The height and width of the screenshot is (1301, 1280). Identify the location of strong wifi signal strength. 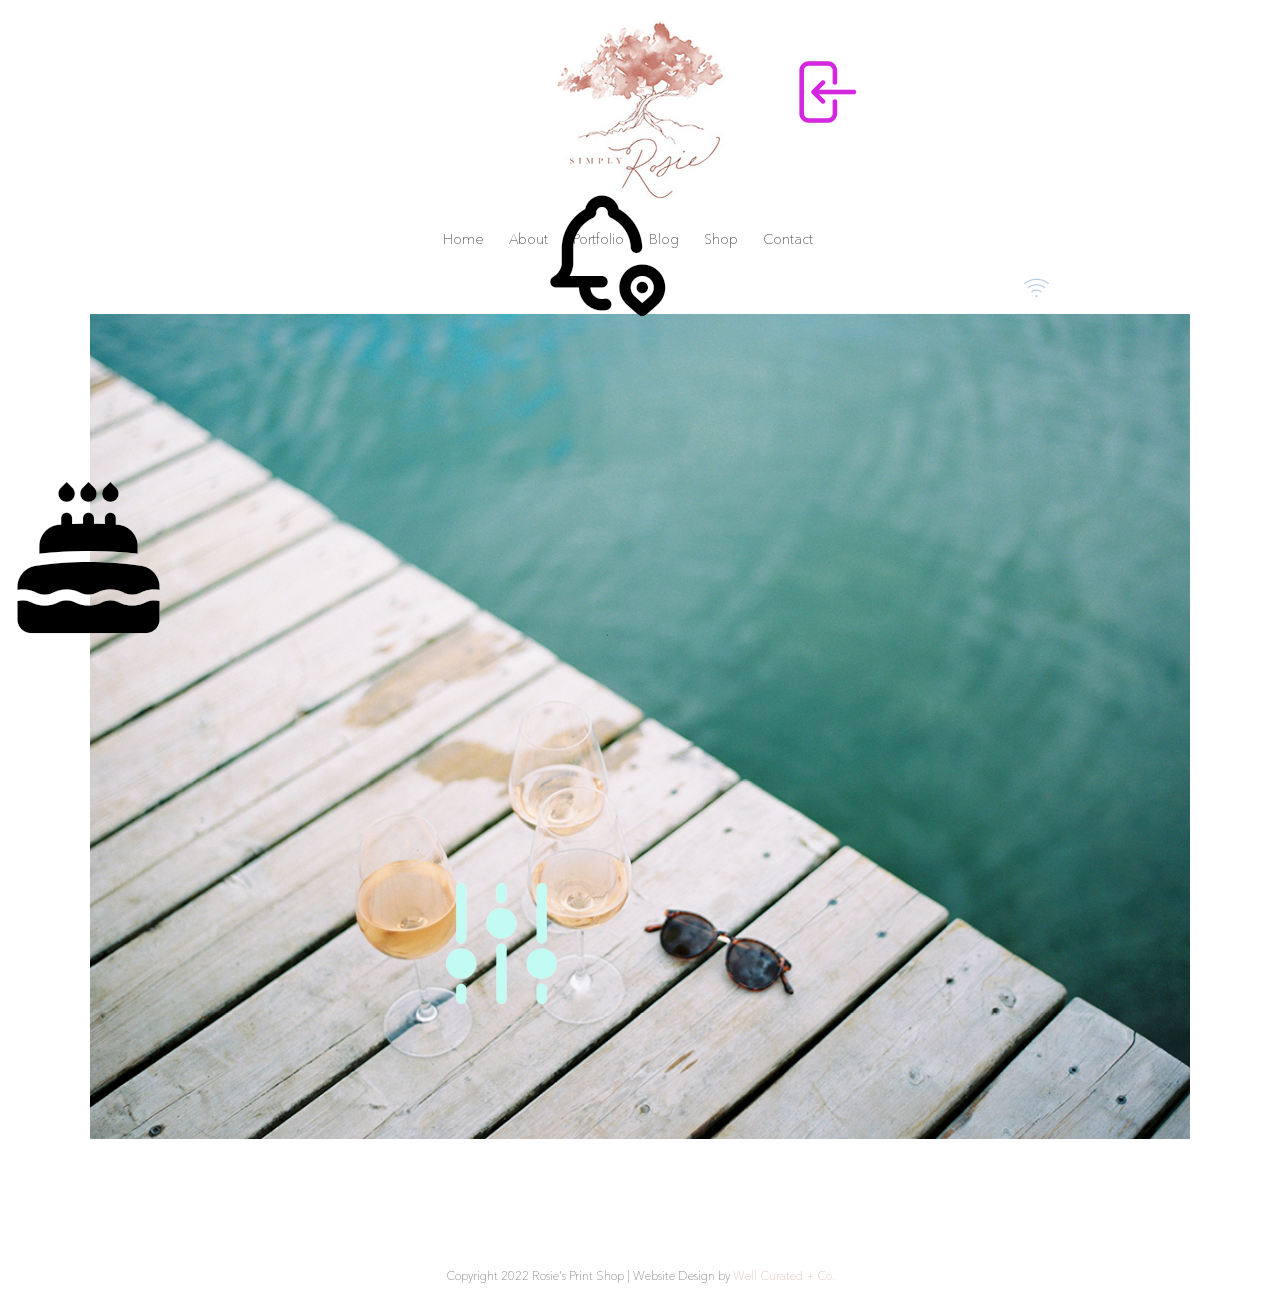
(1036, 287).